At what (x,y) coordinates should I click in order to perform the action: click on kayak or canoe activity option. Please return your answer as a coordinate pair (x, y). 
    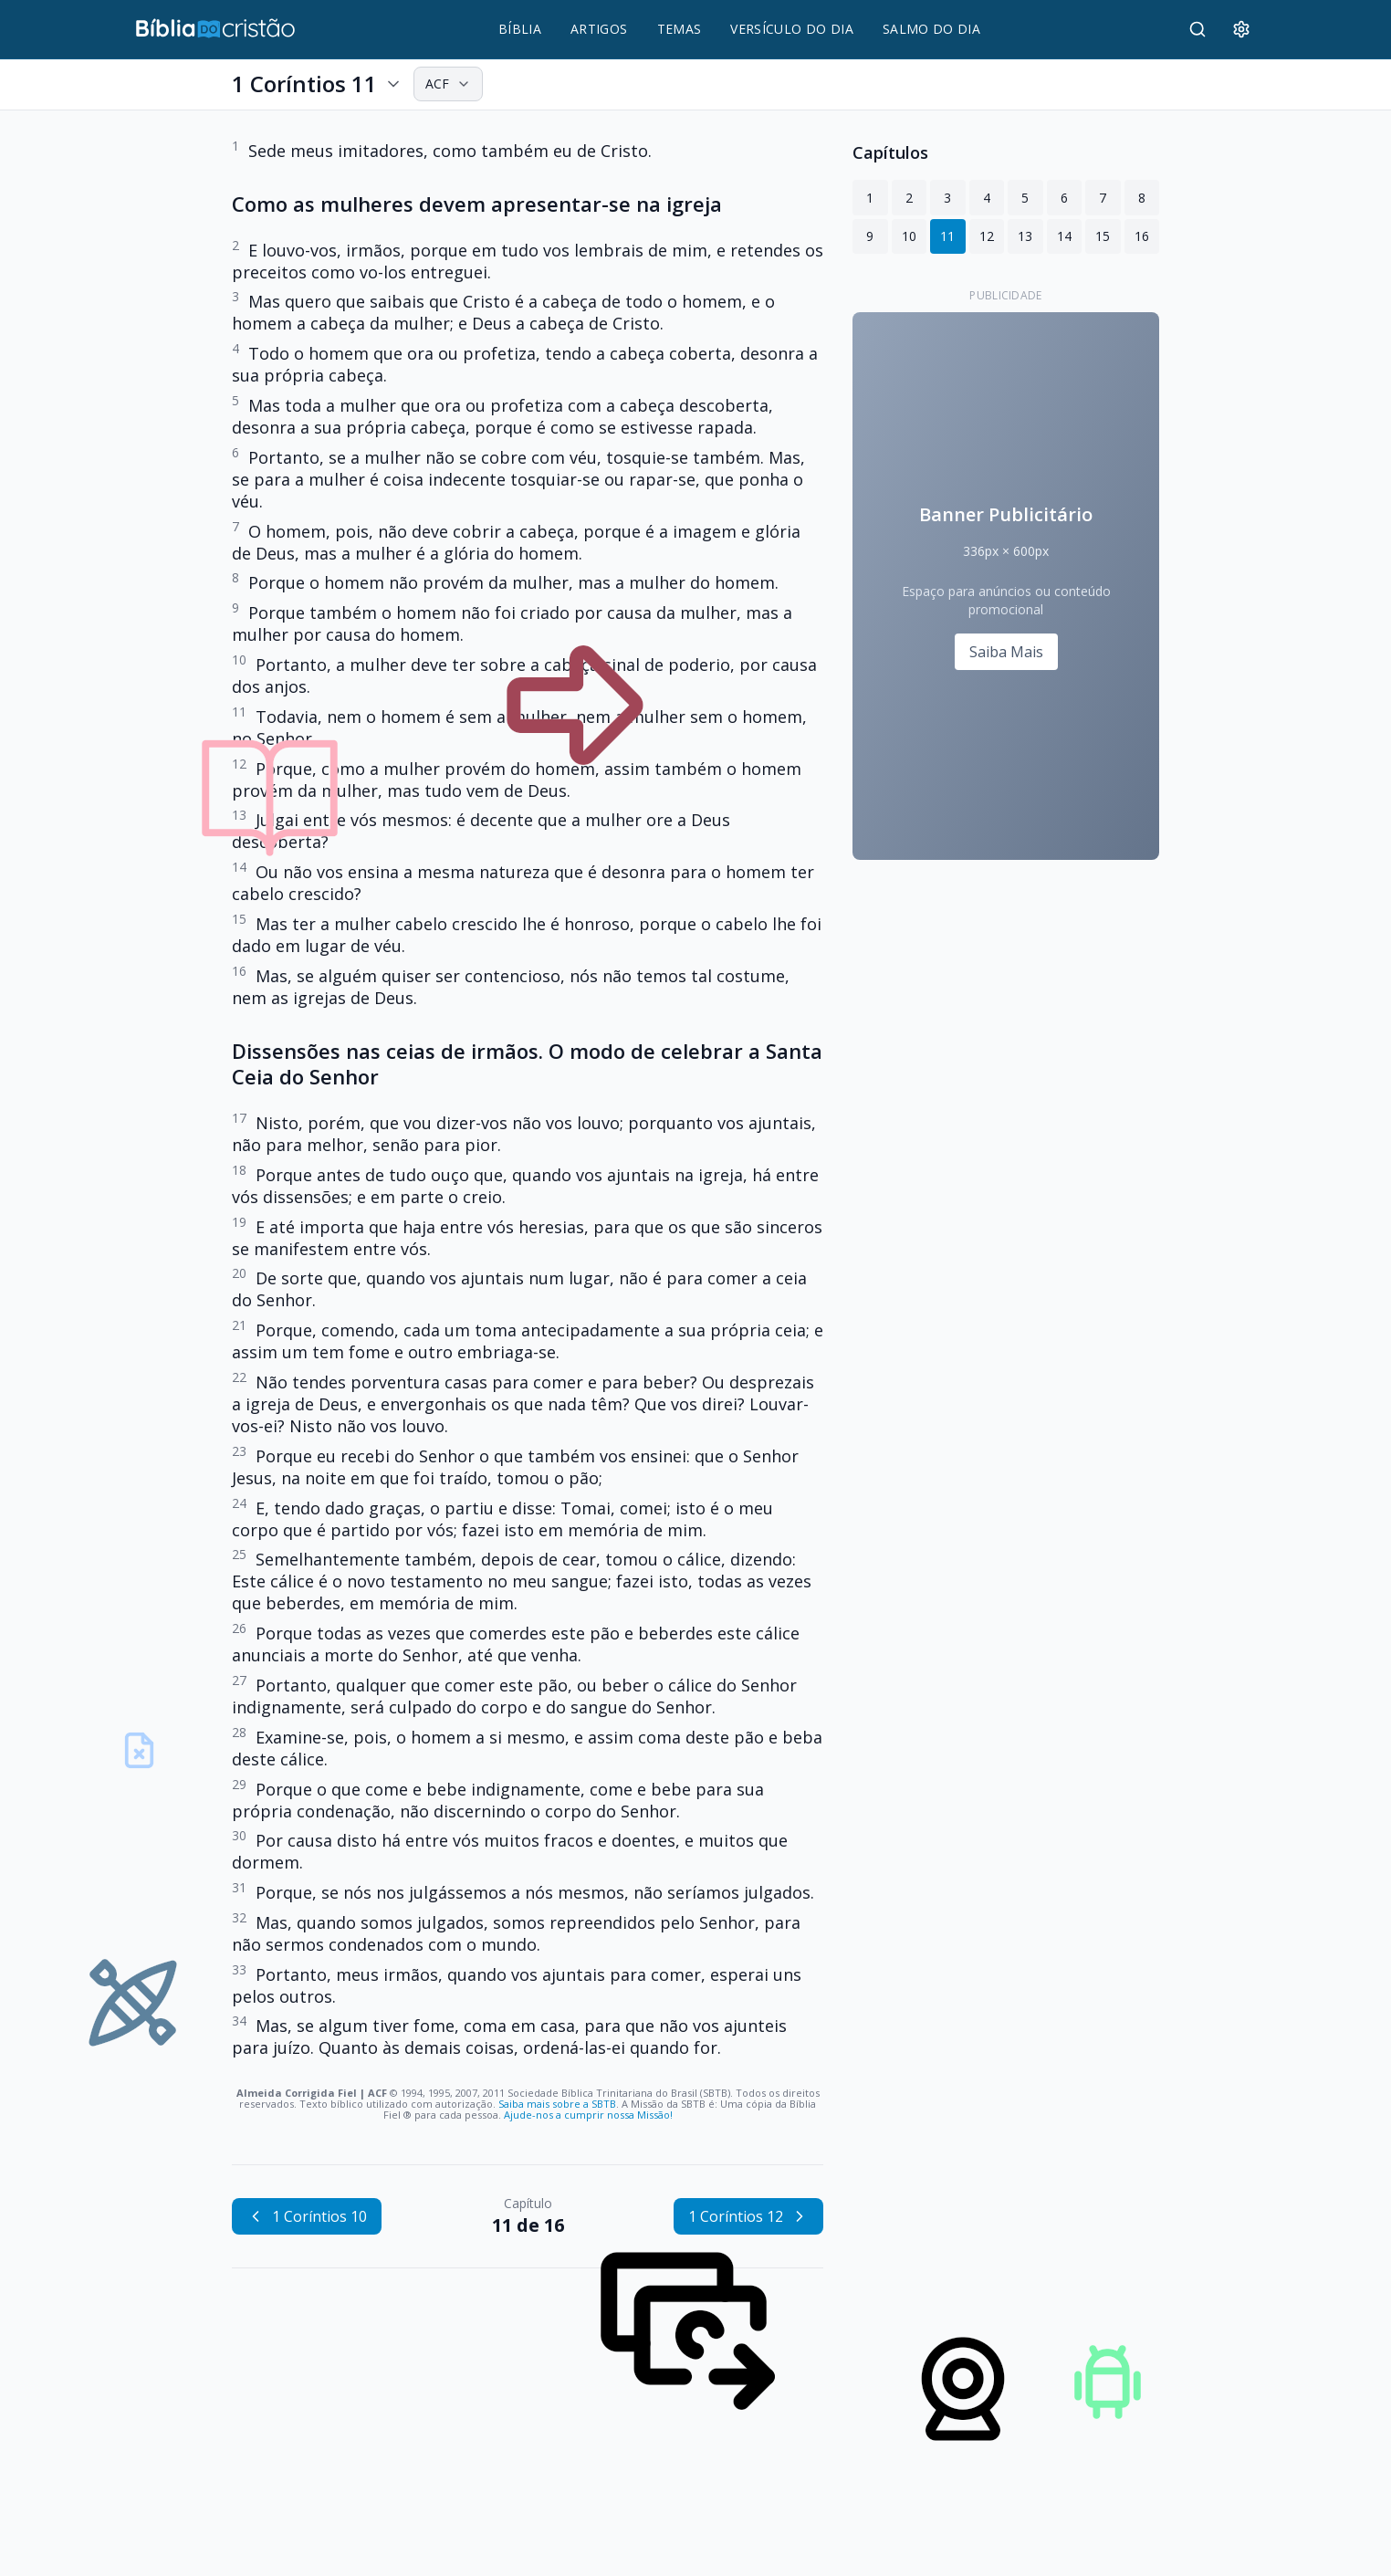
    Looking at the image, I should click on (132, 2002).